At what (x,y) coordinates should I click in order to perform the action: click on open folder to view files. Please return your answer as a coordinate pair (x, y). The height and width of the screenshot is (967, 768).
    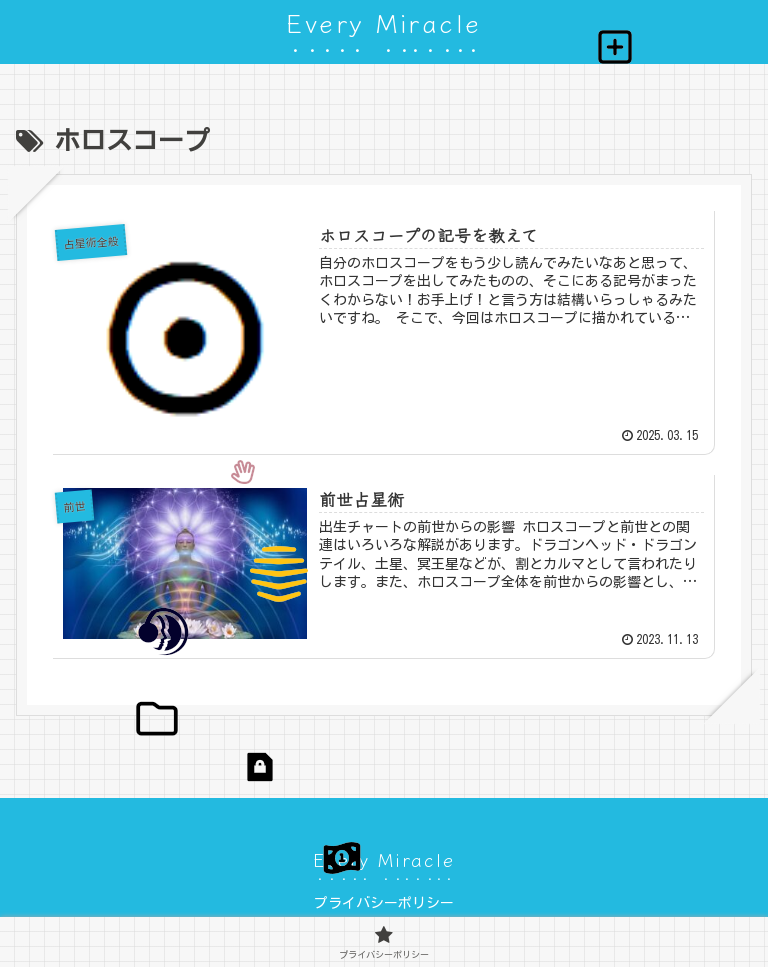
    Looking at the image, I should click on (157, 720).